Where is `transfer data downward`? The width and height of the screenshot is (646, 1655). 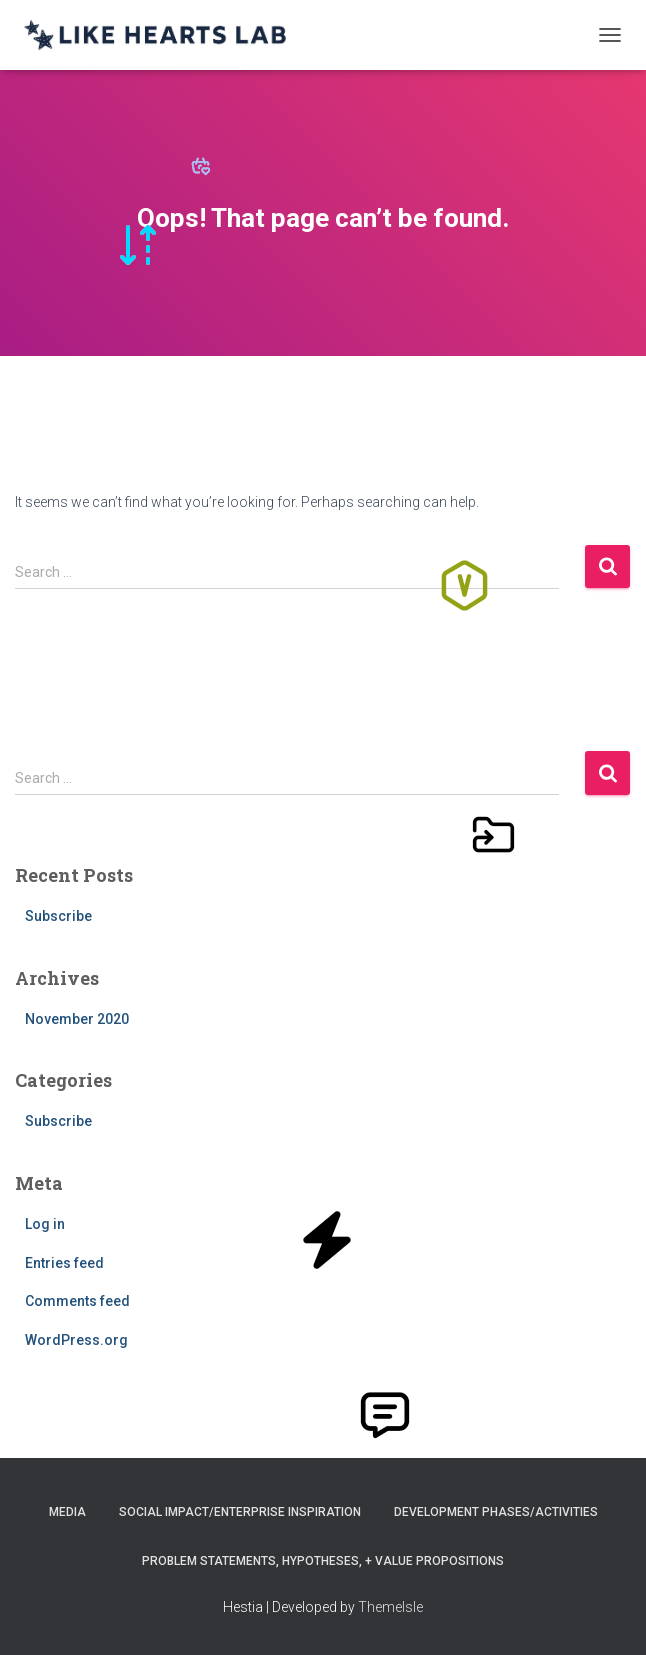
transfer data downward is located at coordinates (138, 245).